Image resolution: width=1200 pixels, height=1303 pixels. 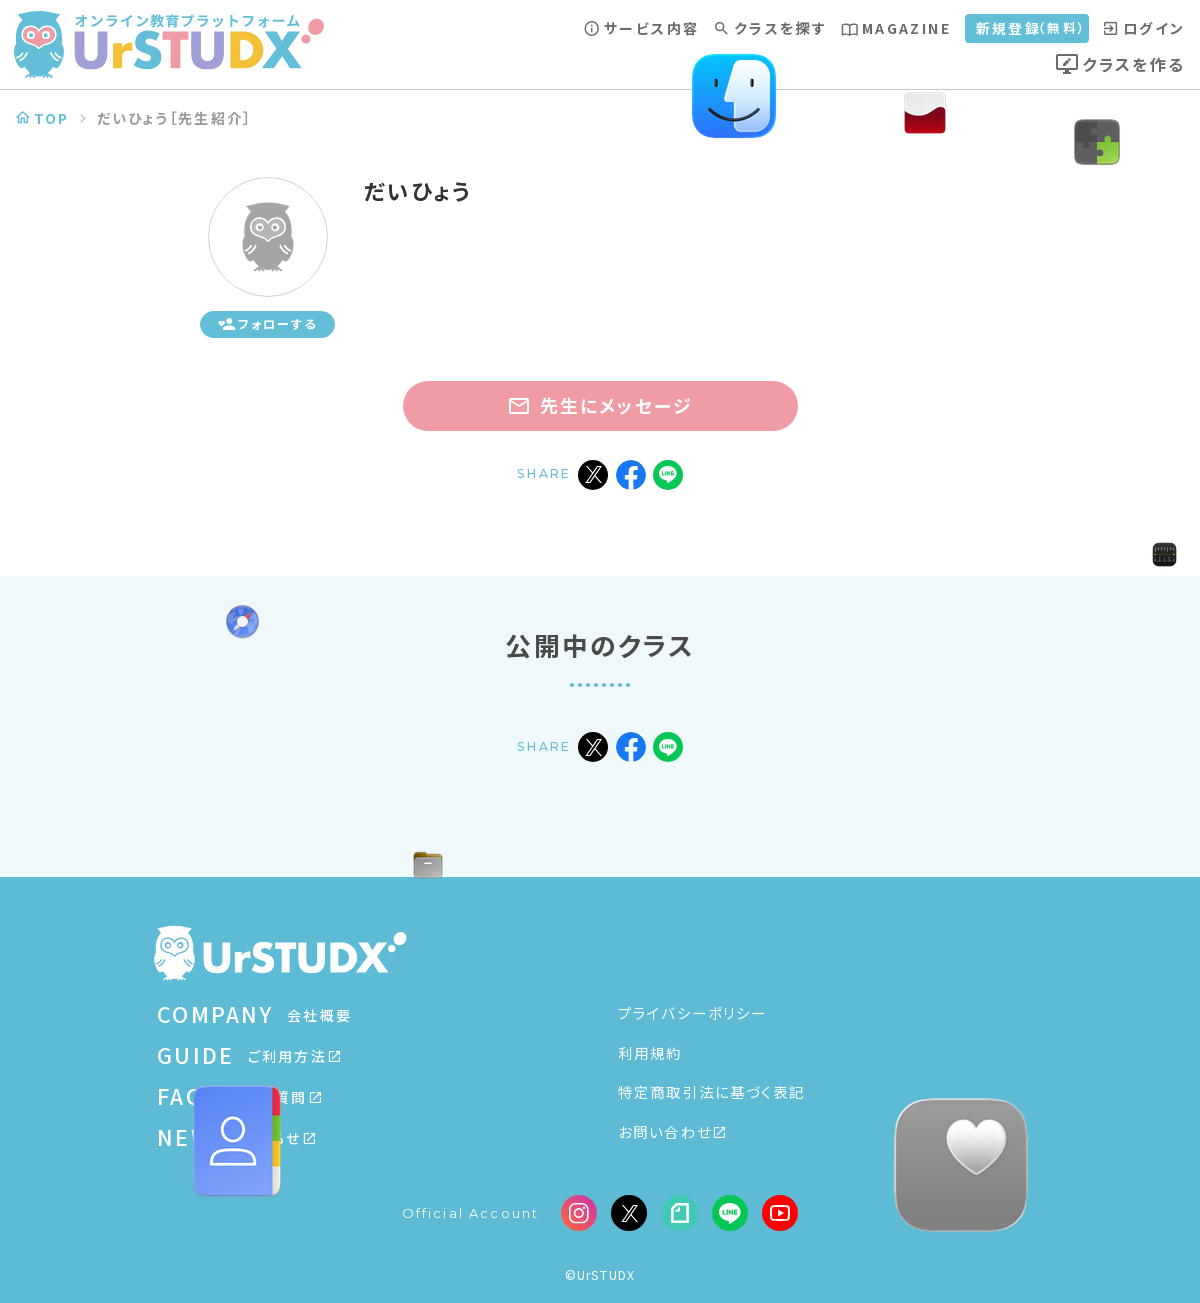 What do you see at coordinates (1164, 554) in the screenshot?
I see `open the measure app to check dimensions` at bounding box center [1164, 554].